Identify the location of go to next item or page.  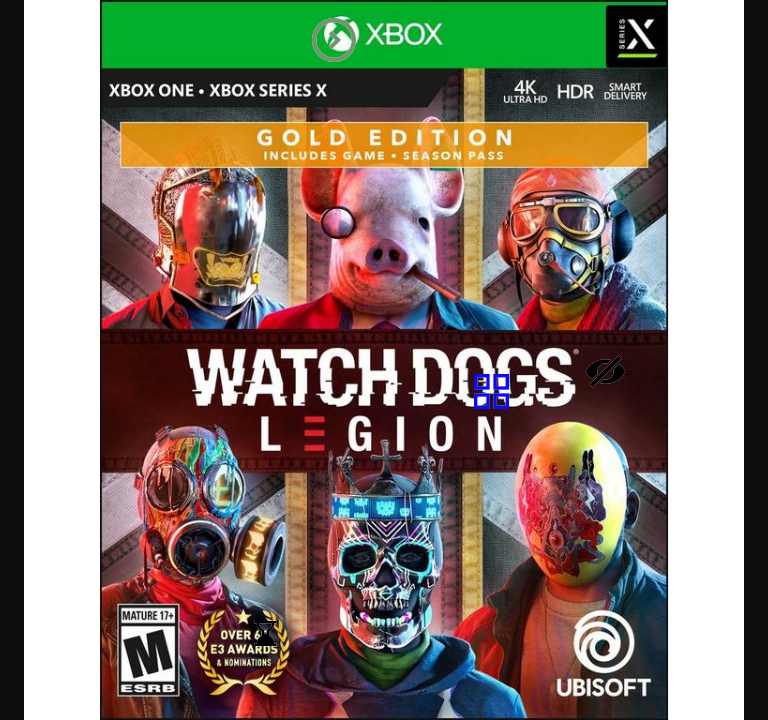
(334, 40).